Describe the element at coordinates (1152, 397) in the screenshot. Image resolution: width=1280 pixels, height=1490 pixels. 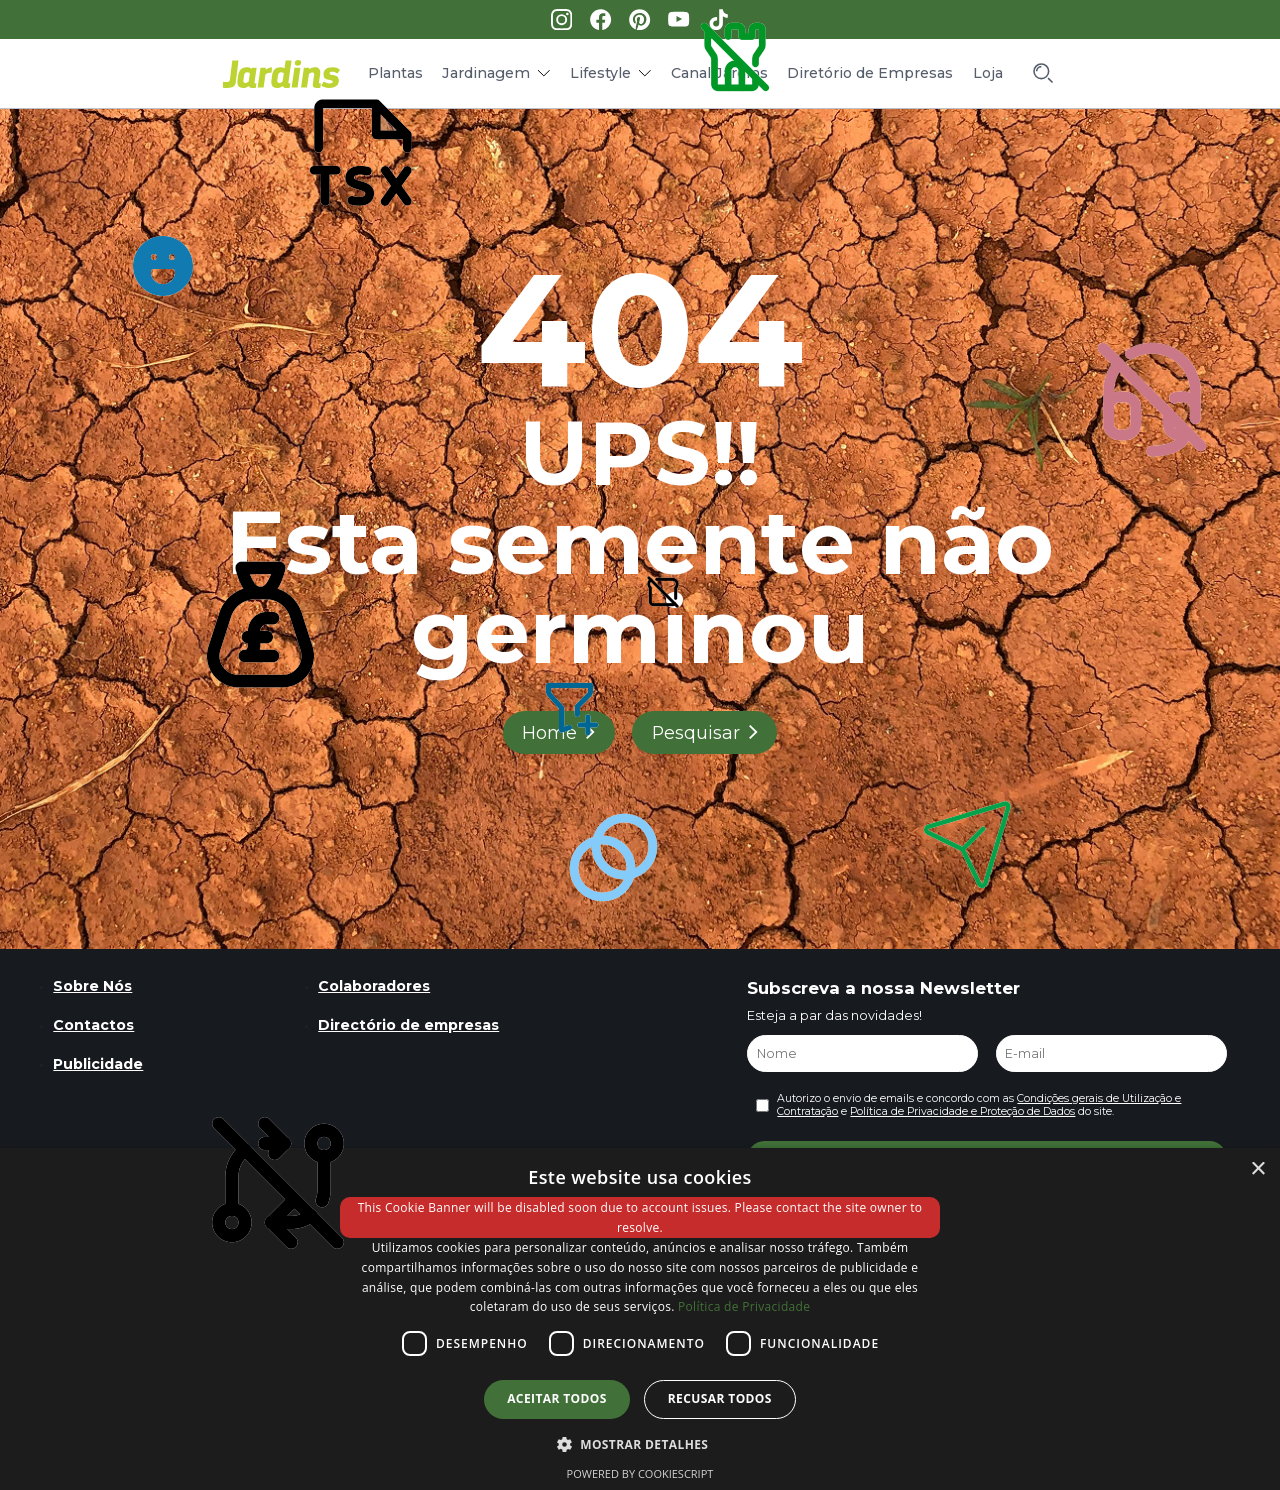
I see `mute or disable headset audio` at that location.